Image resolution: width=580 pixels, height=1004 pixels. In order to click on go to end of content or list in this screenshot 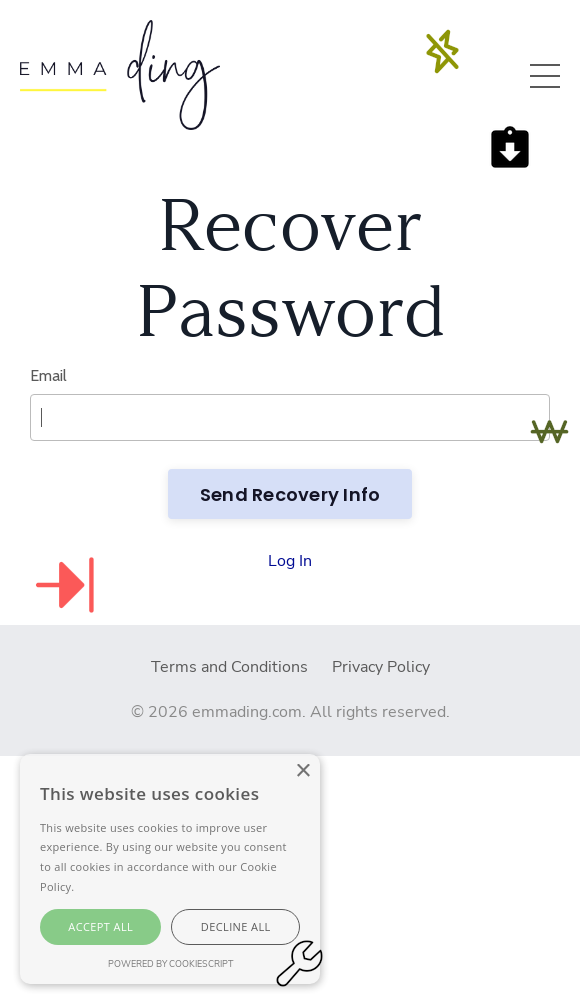, I will do `click(66, 585)`.